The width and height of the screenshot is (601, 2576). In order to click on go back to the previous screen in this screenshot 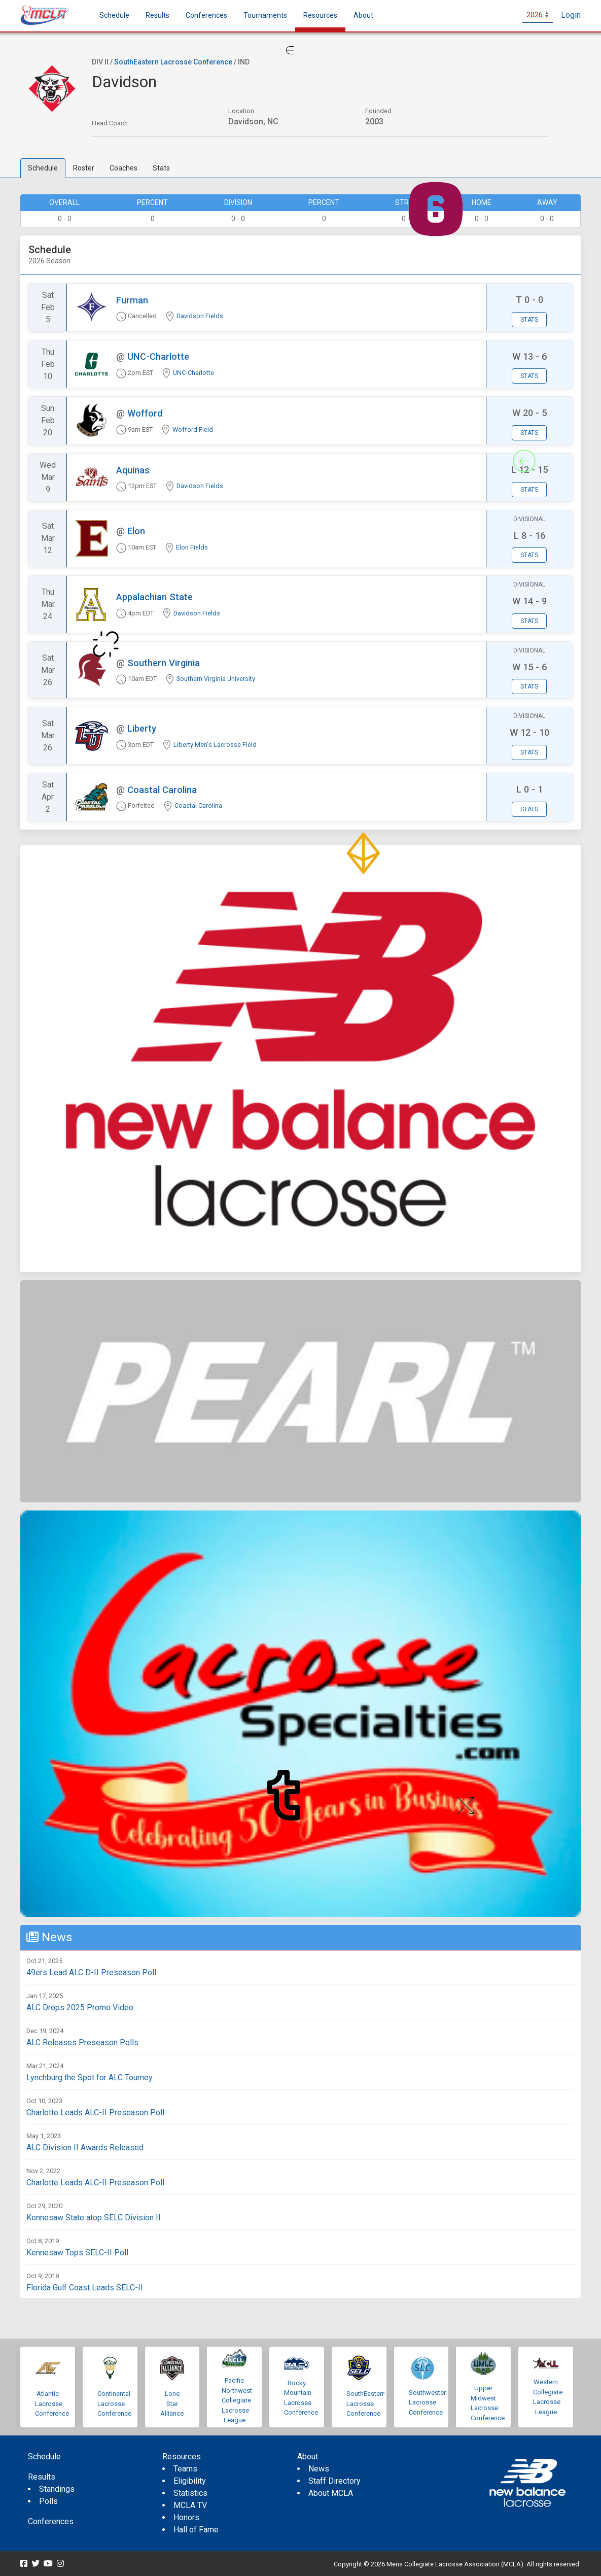, I will do `click(524, 461)`.